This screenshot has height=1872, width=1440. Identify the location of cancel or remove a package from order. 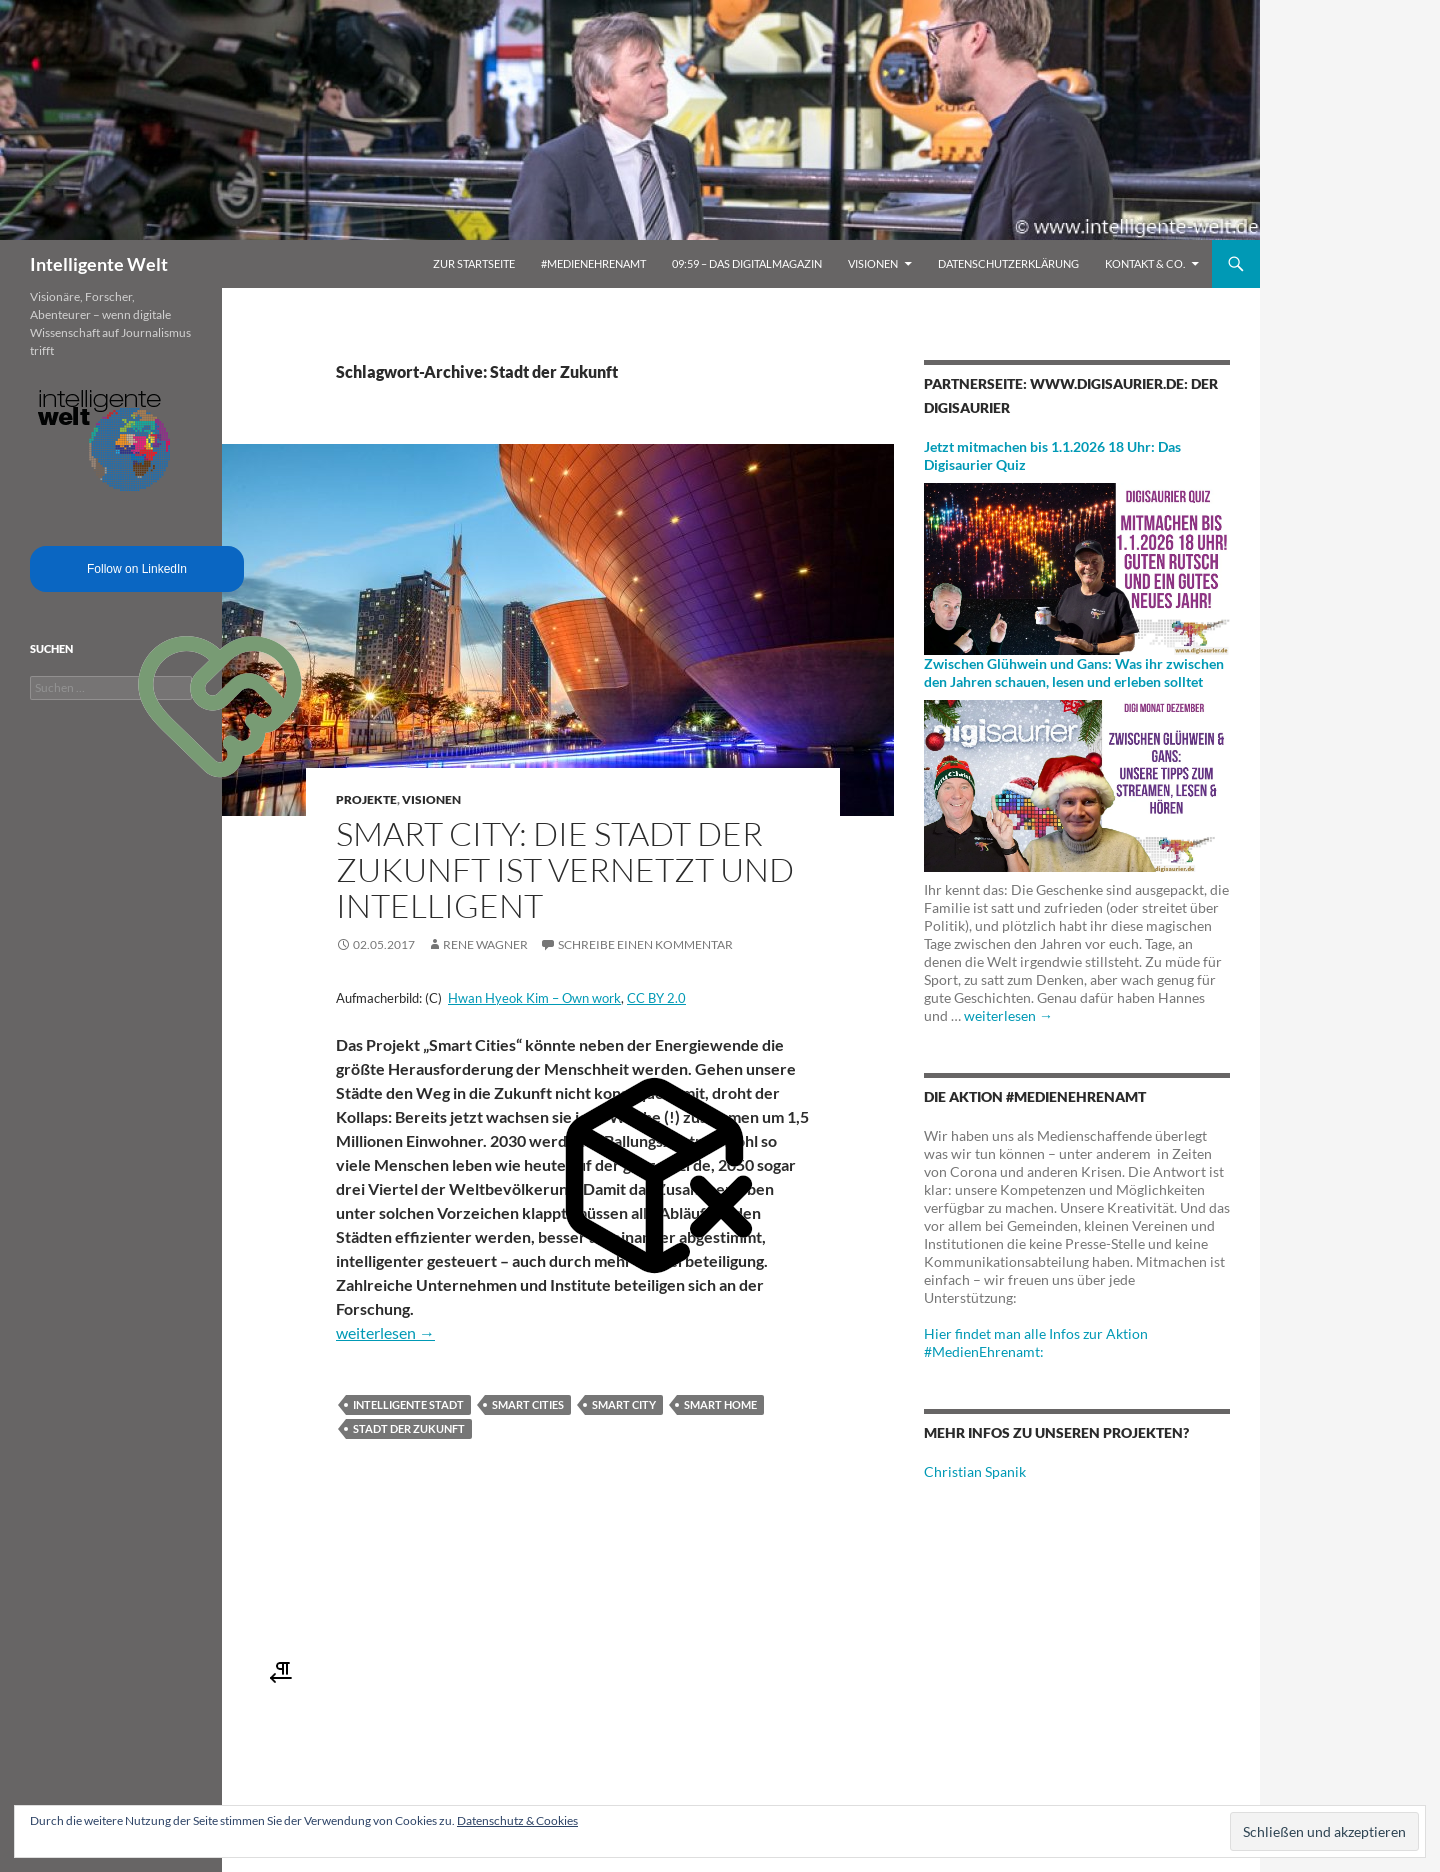
(654, 1175).